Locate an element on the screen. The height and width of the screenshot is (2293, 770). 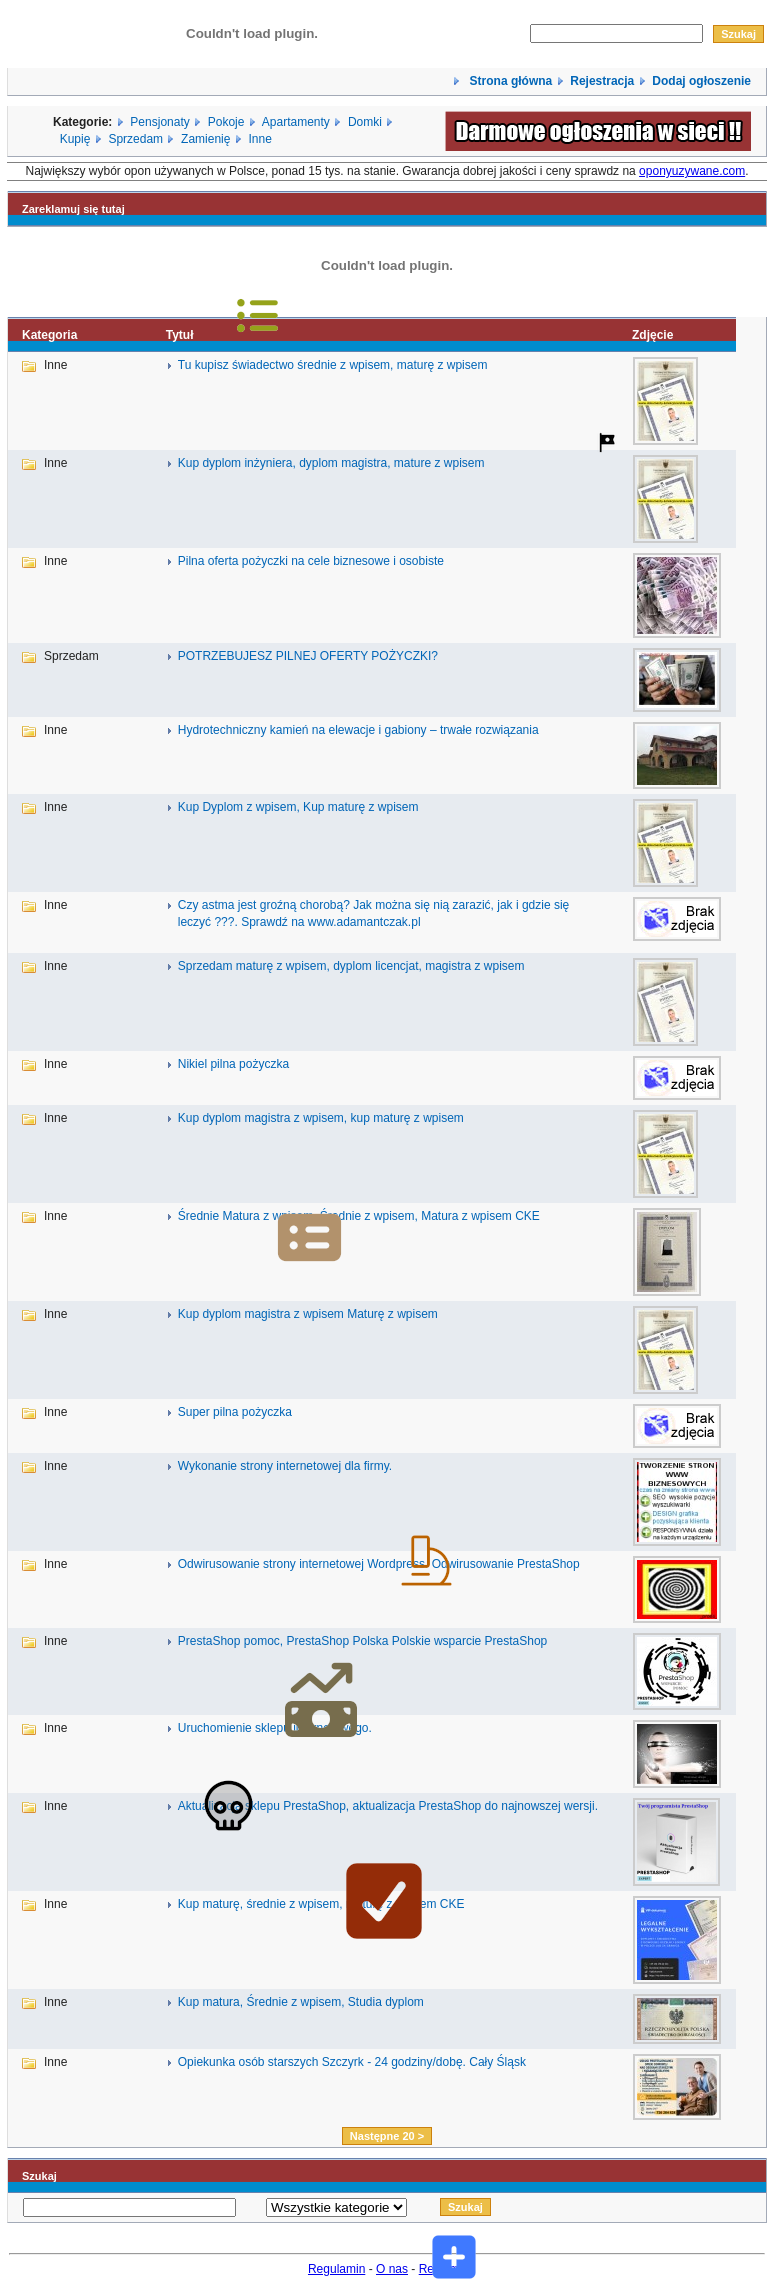
access scientific or research tools is located at coordinates (426, 1562).